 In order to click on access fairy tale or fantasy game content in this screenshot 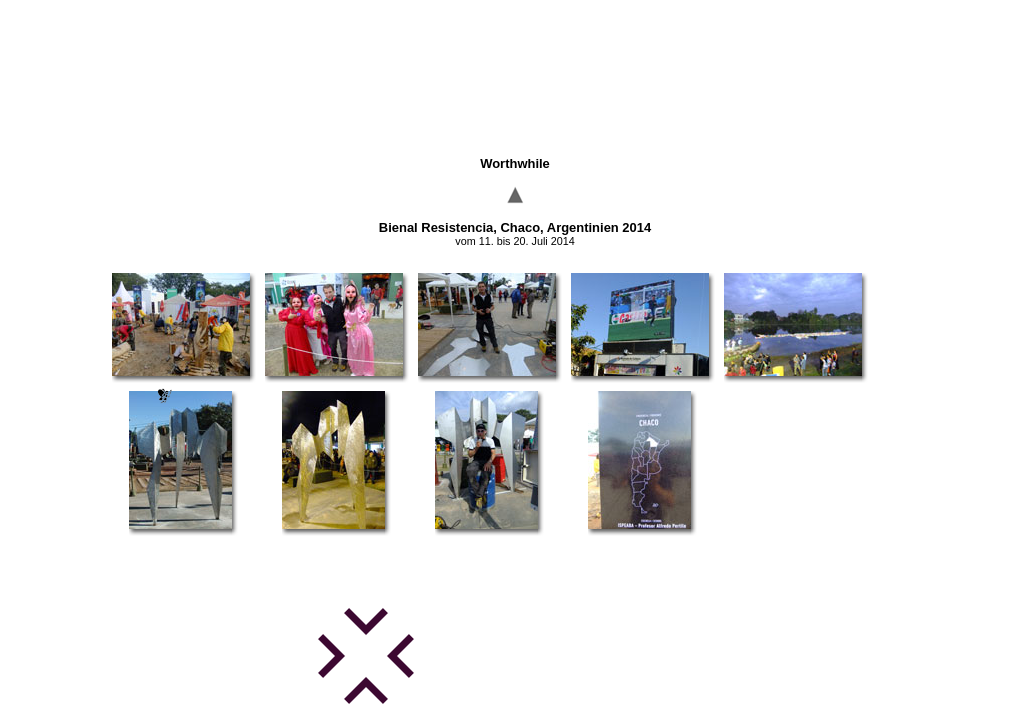, I will do `click(165, 396)`.